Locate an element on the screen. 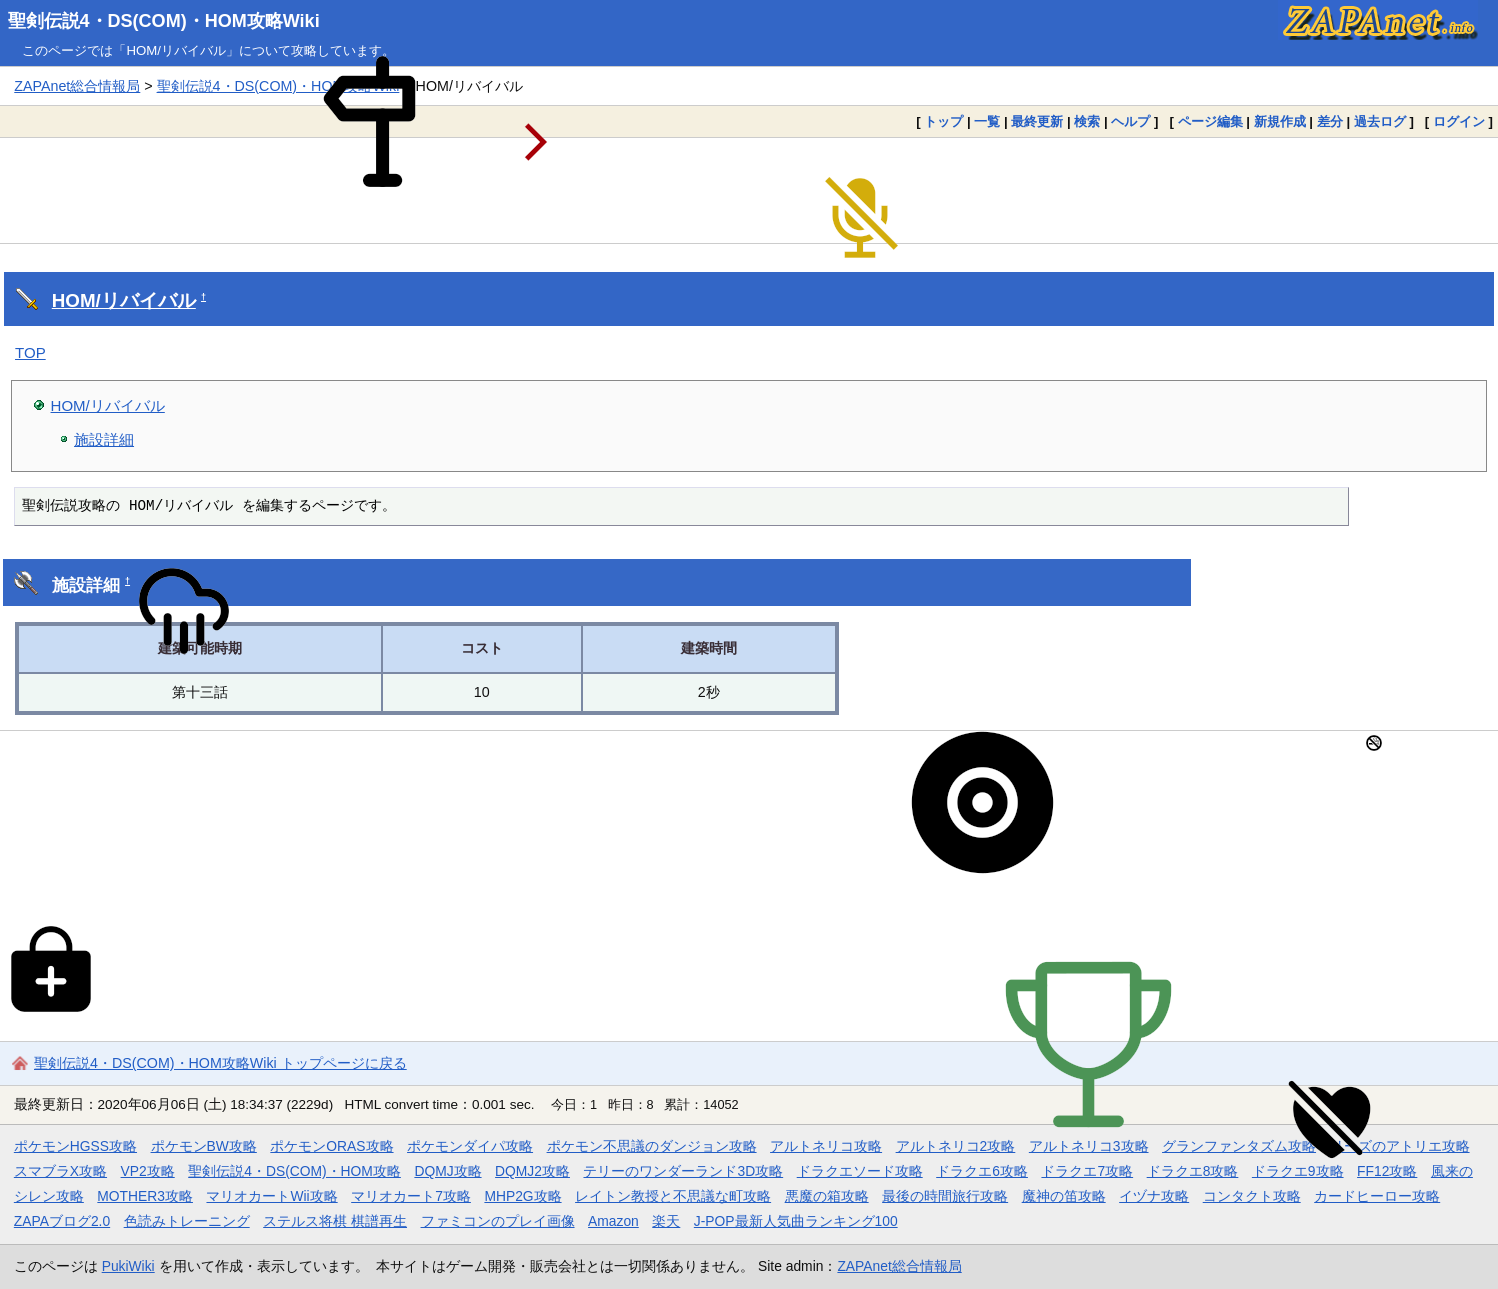 Image resolution: width=1498 pixels, height=1289 pixels. view achievements or awards is located at coordinates (1088, 1044).